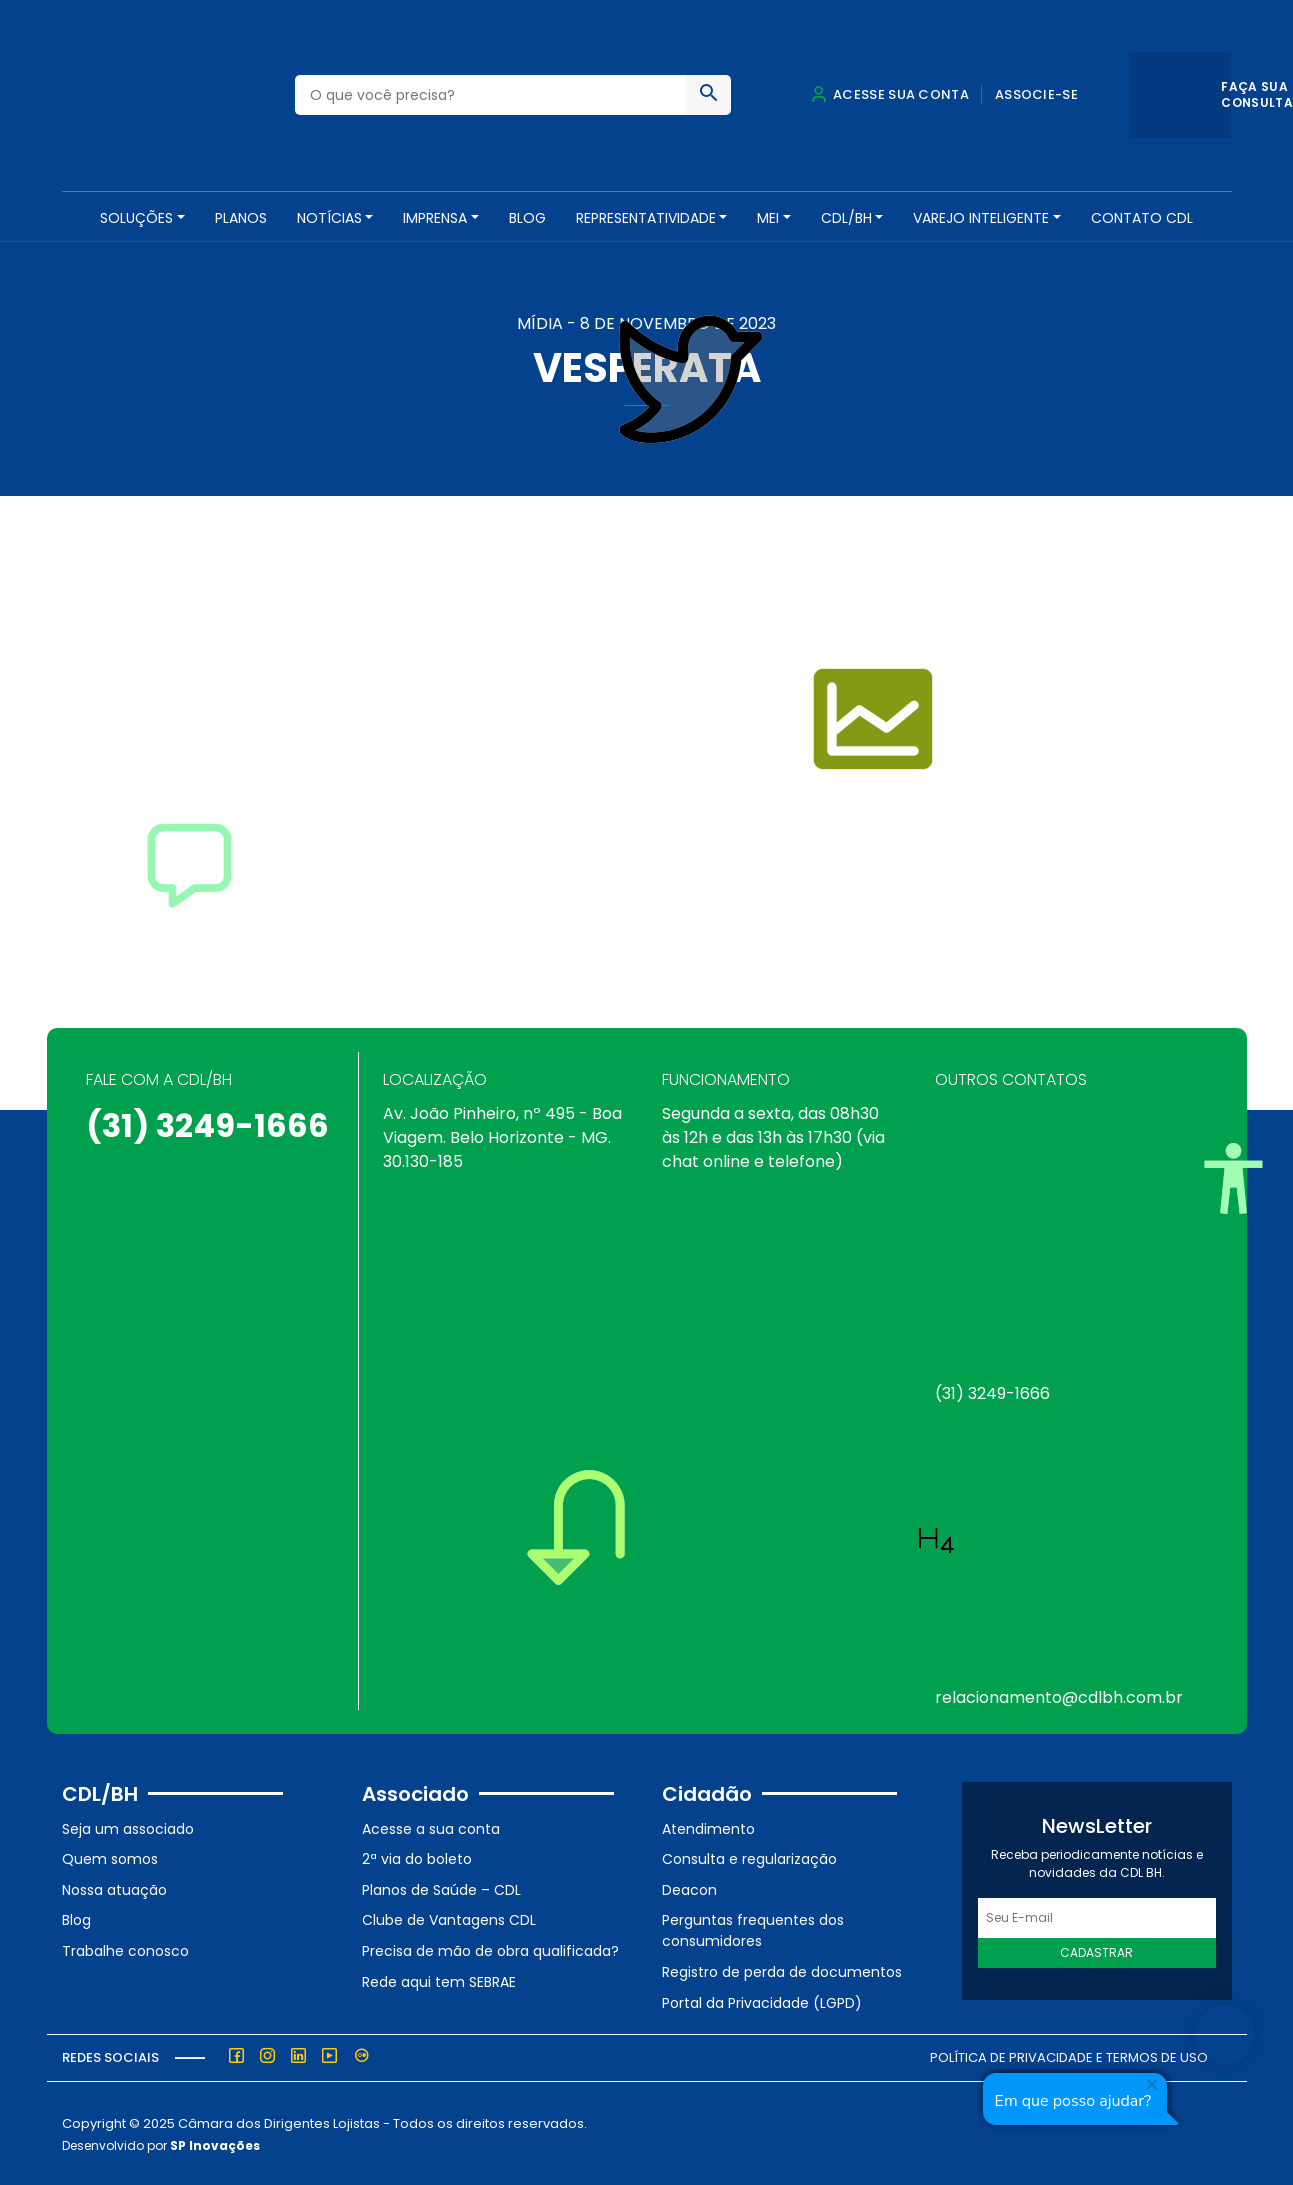 Image resolution: width=1293 pixels, height=2185 pixels. I want to click on undo or reverse a previous action, so click(580, 1527).